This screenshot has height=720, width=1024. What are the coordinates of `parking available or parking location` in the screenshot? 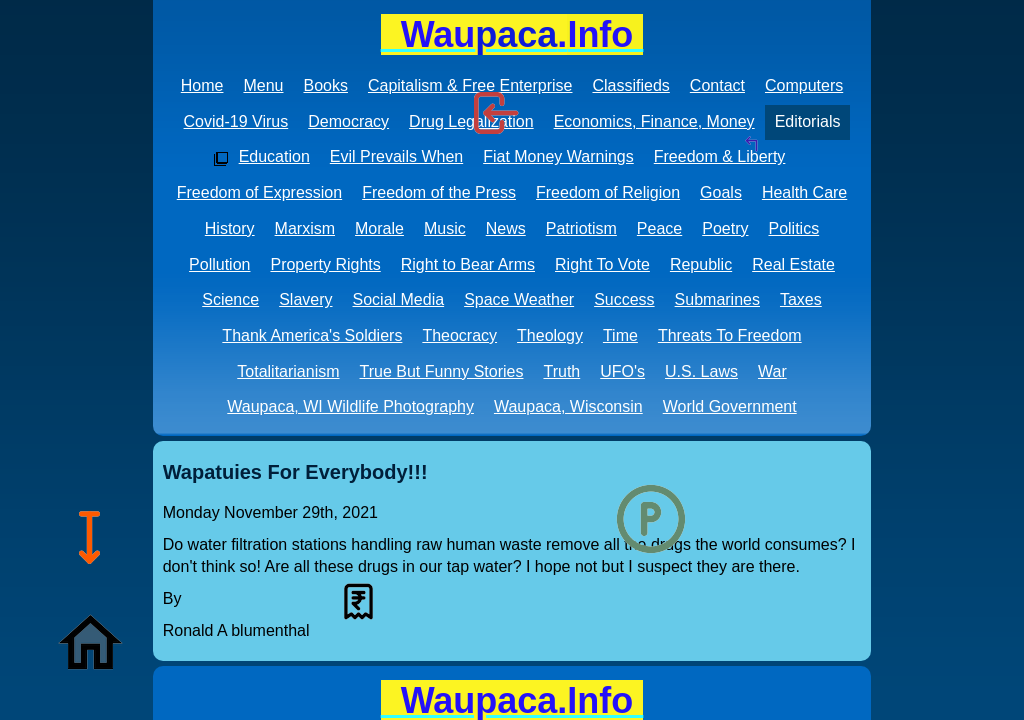 It's located at (651, 519).